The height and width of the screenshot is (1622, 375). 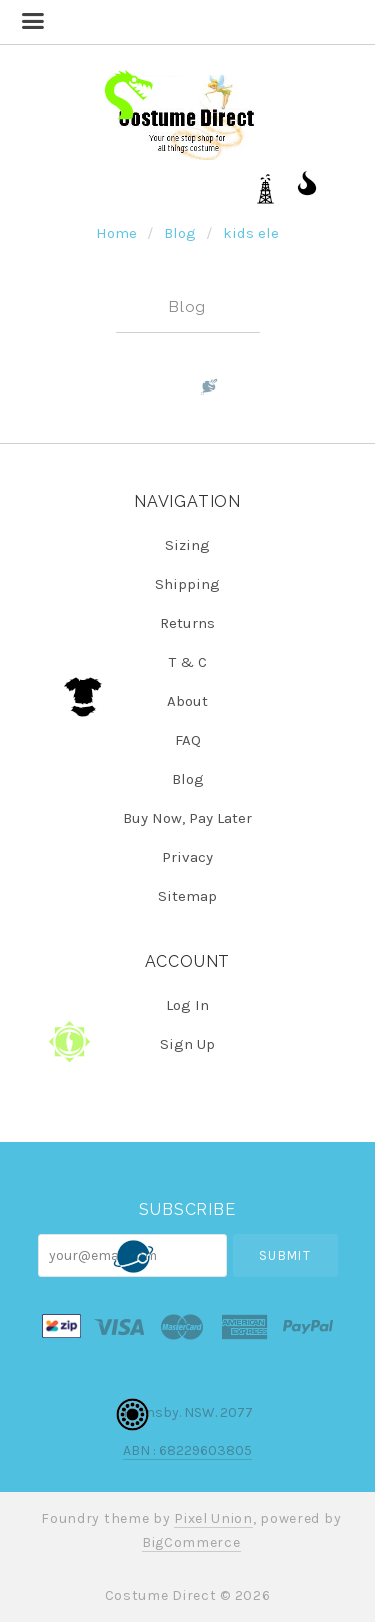 What do you see at coordinates (265, 189) in the screenshot?
I see `access oil drilling or extraction features` at bounding box center [265, 189].